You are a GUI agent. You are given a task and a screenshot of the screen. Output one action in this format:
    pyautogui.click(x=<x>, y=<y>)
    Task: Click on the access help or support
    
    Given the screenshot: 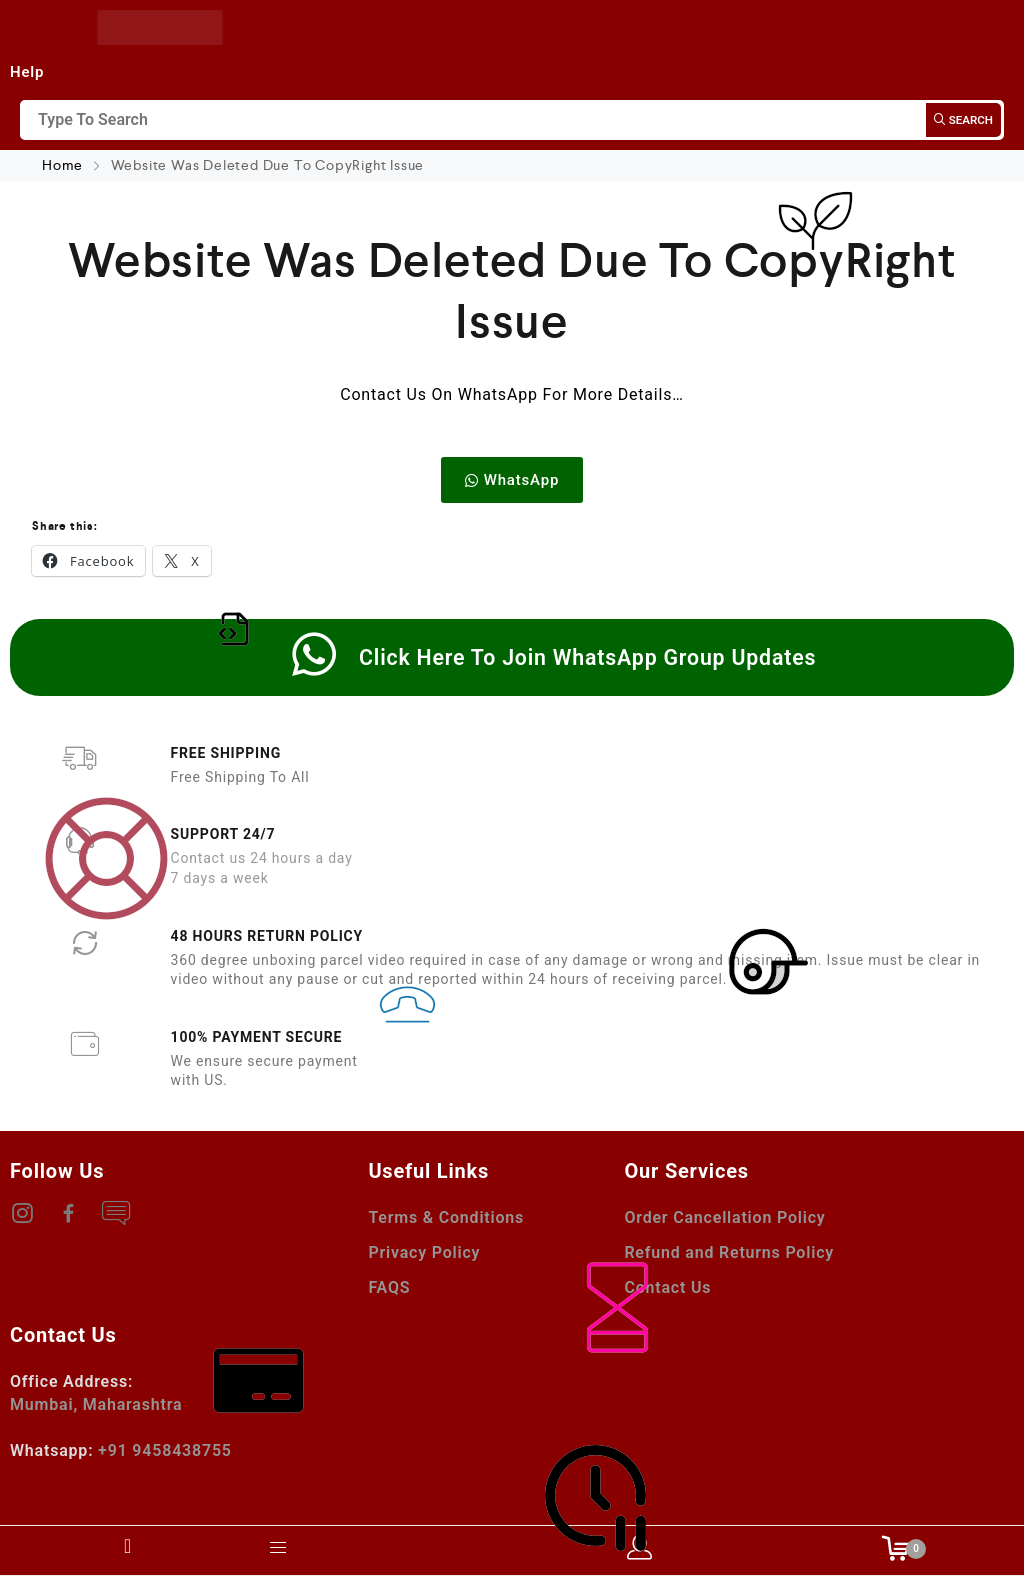 What is the action you would take?
    pyautogui.click(x=106, y=858)
    